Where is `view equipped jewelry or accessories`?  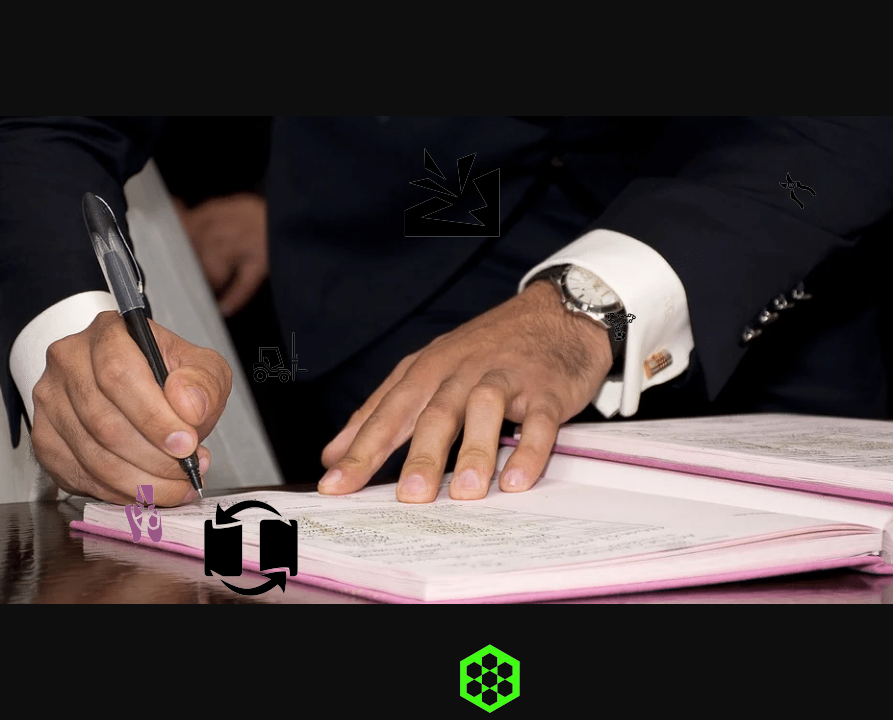
view equipped jewelry or accessories is located at coordinates (621, 326).